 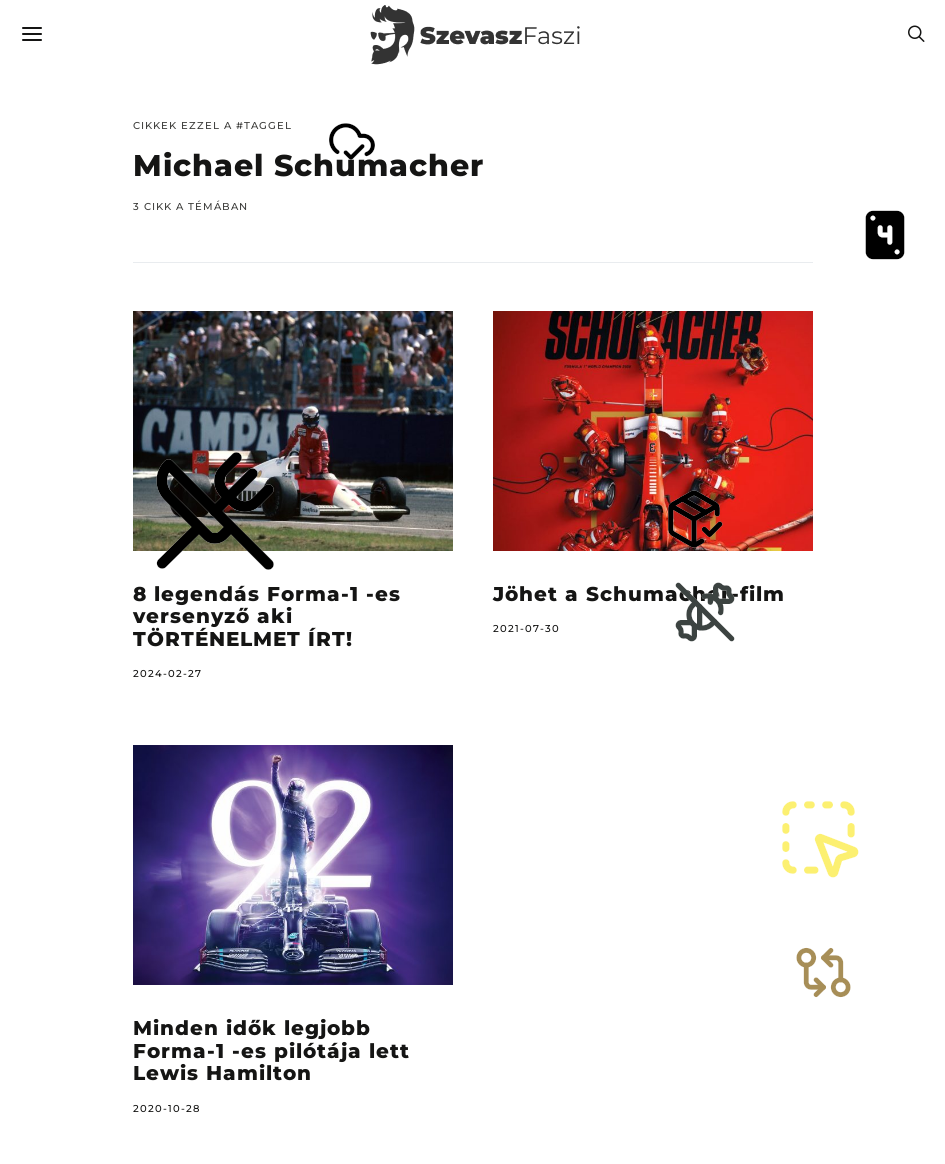 What do you see at coordinates (823, 972) in the screenshot?
I see `compare branches in version control` at bounding box center [823, 972].